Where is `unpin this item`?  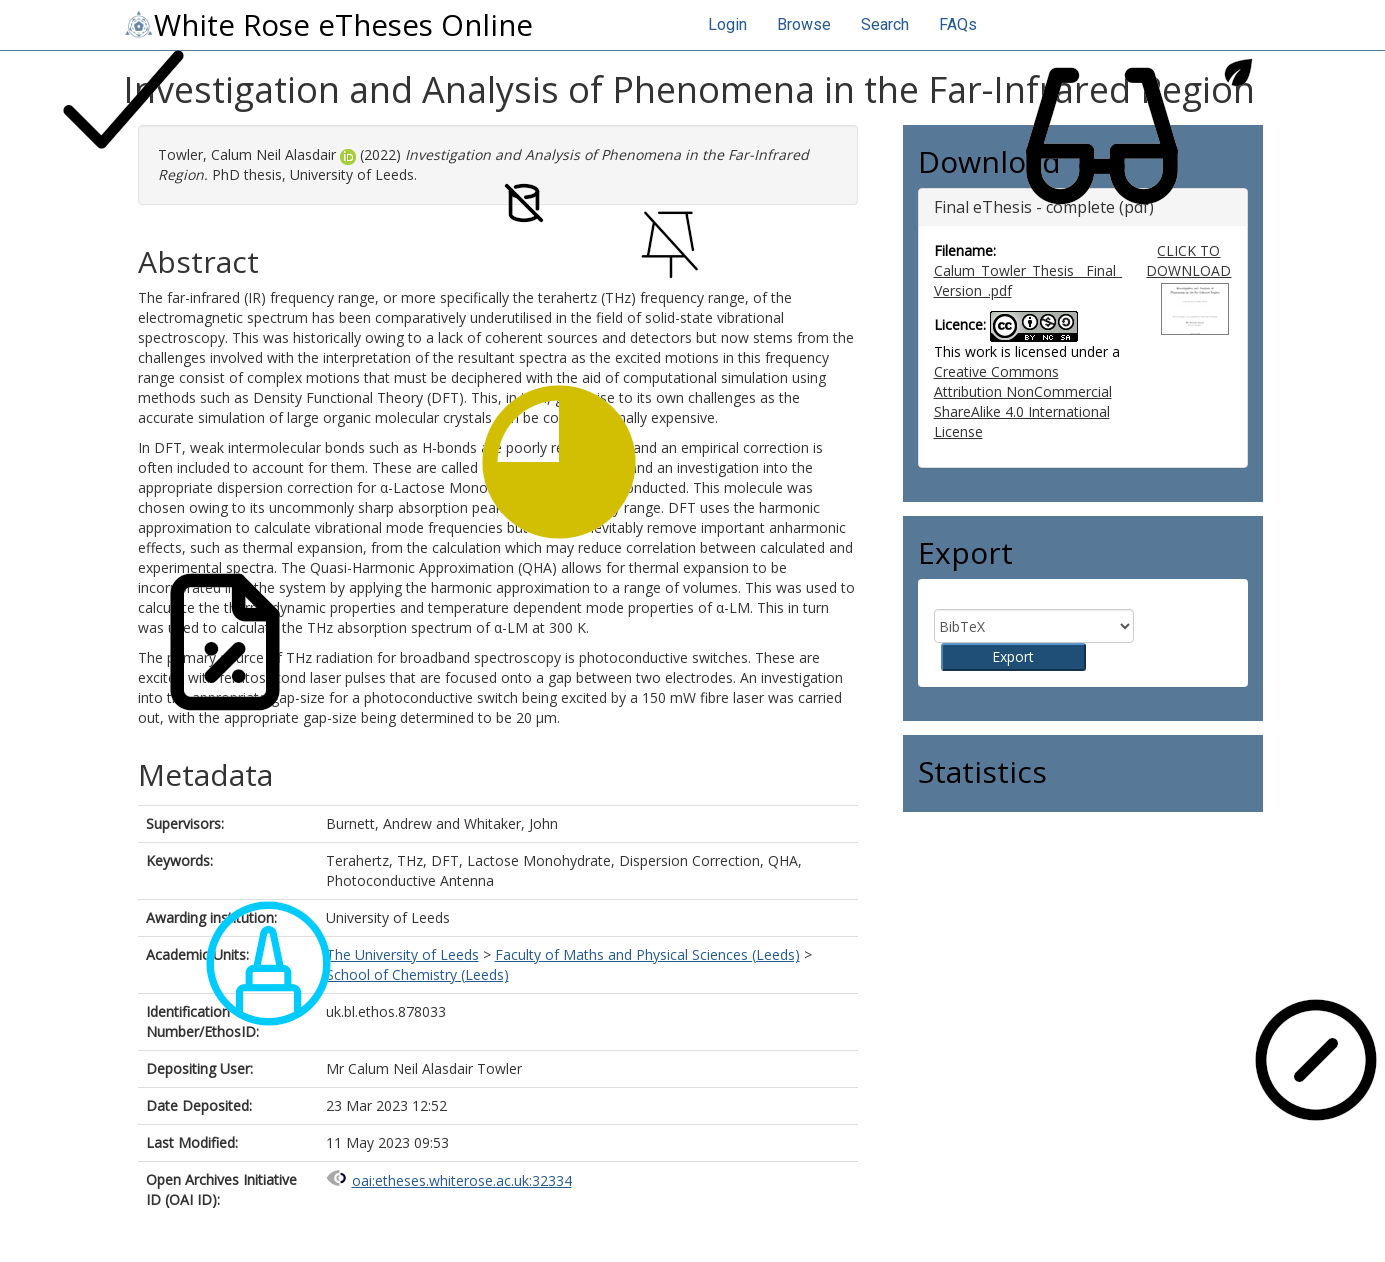
unpin this item is located at coordinates (671, 241).